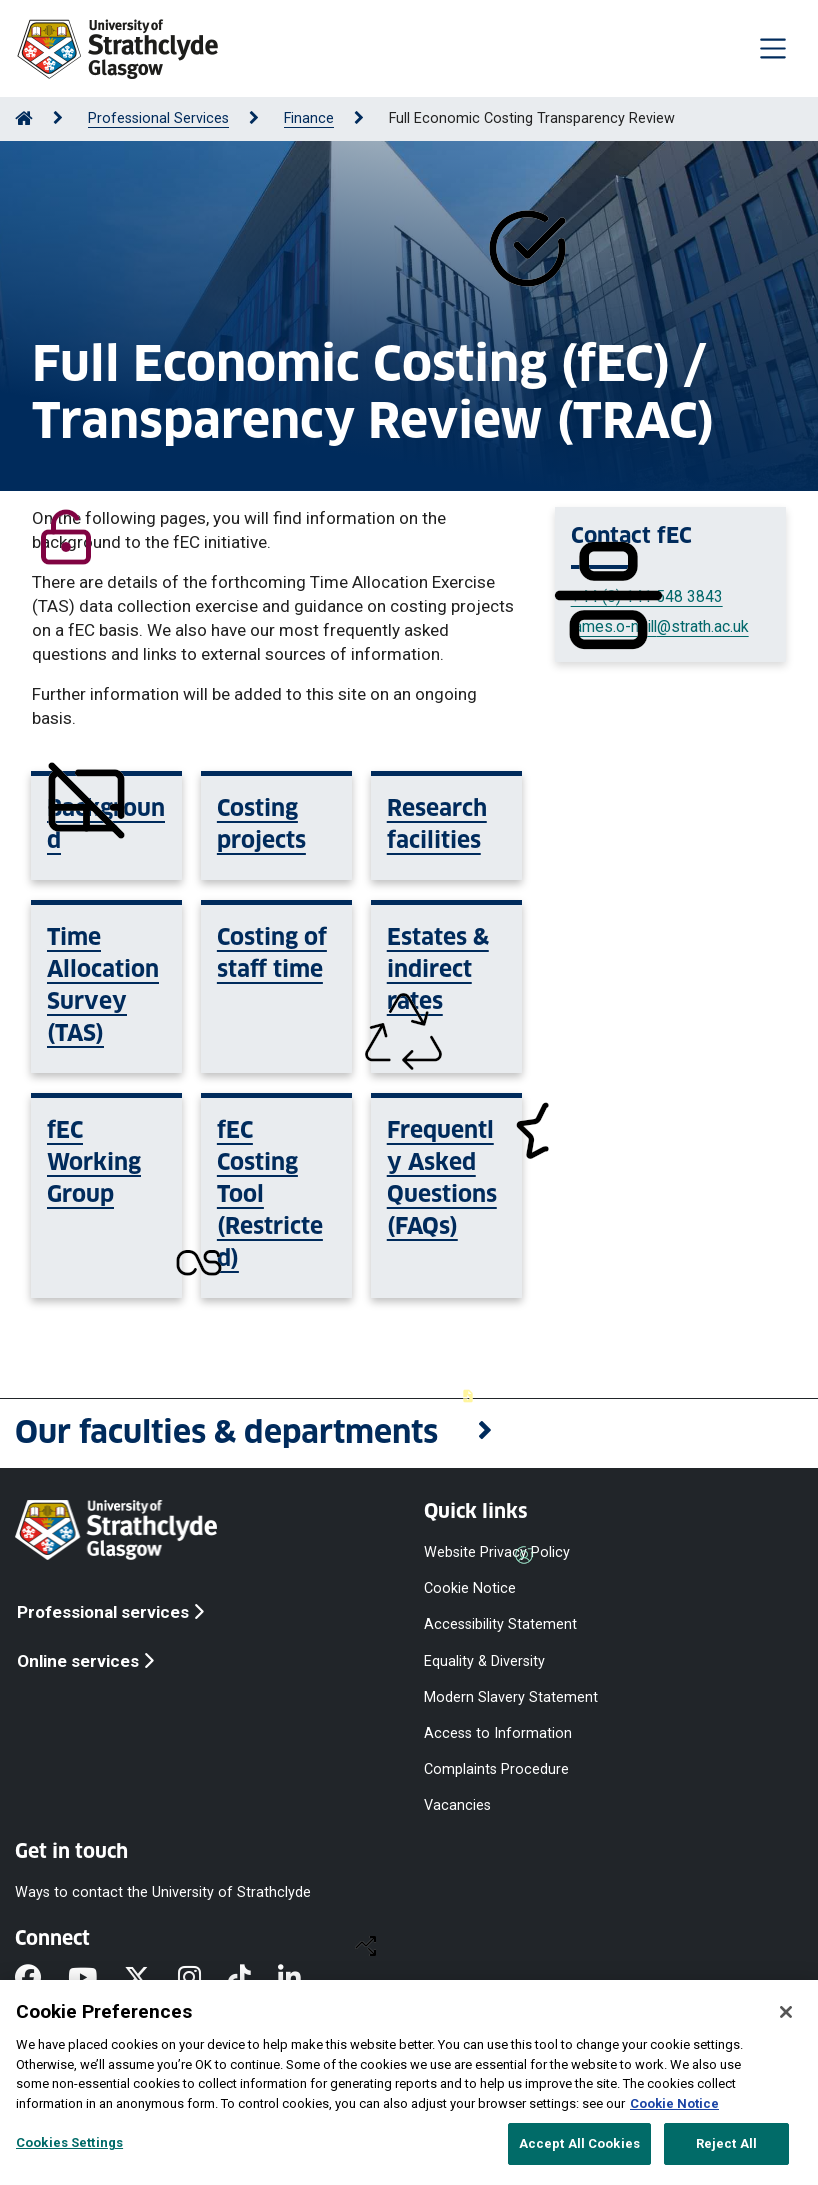  I want to click on view market trends and fluctuations, so click(366, 1946).